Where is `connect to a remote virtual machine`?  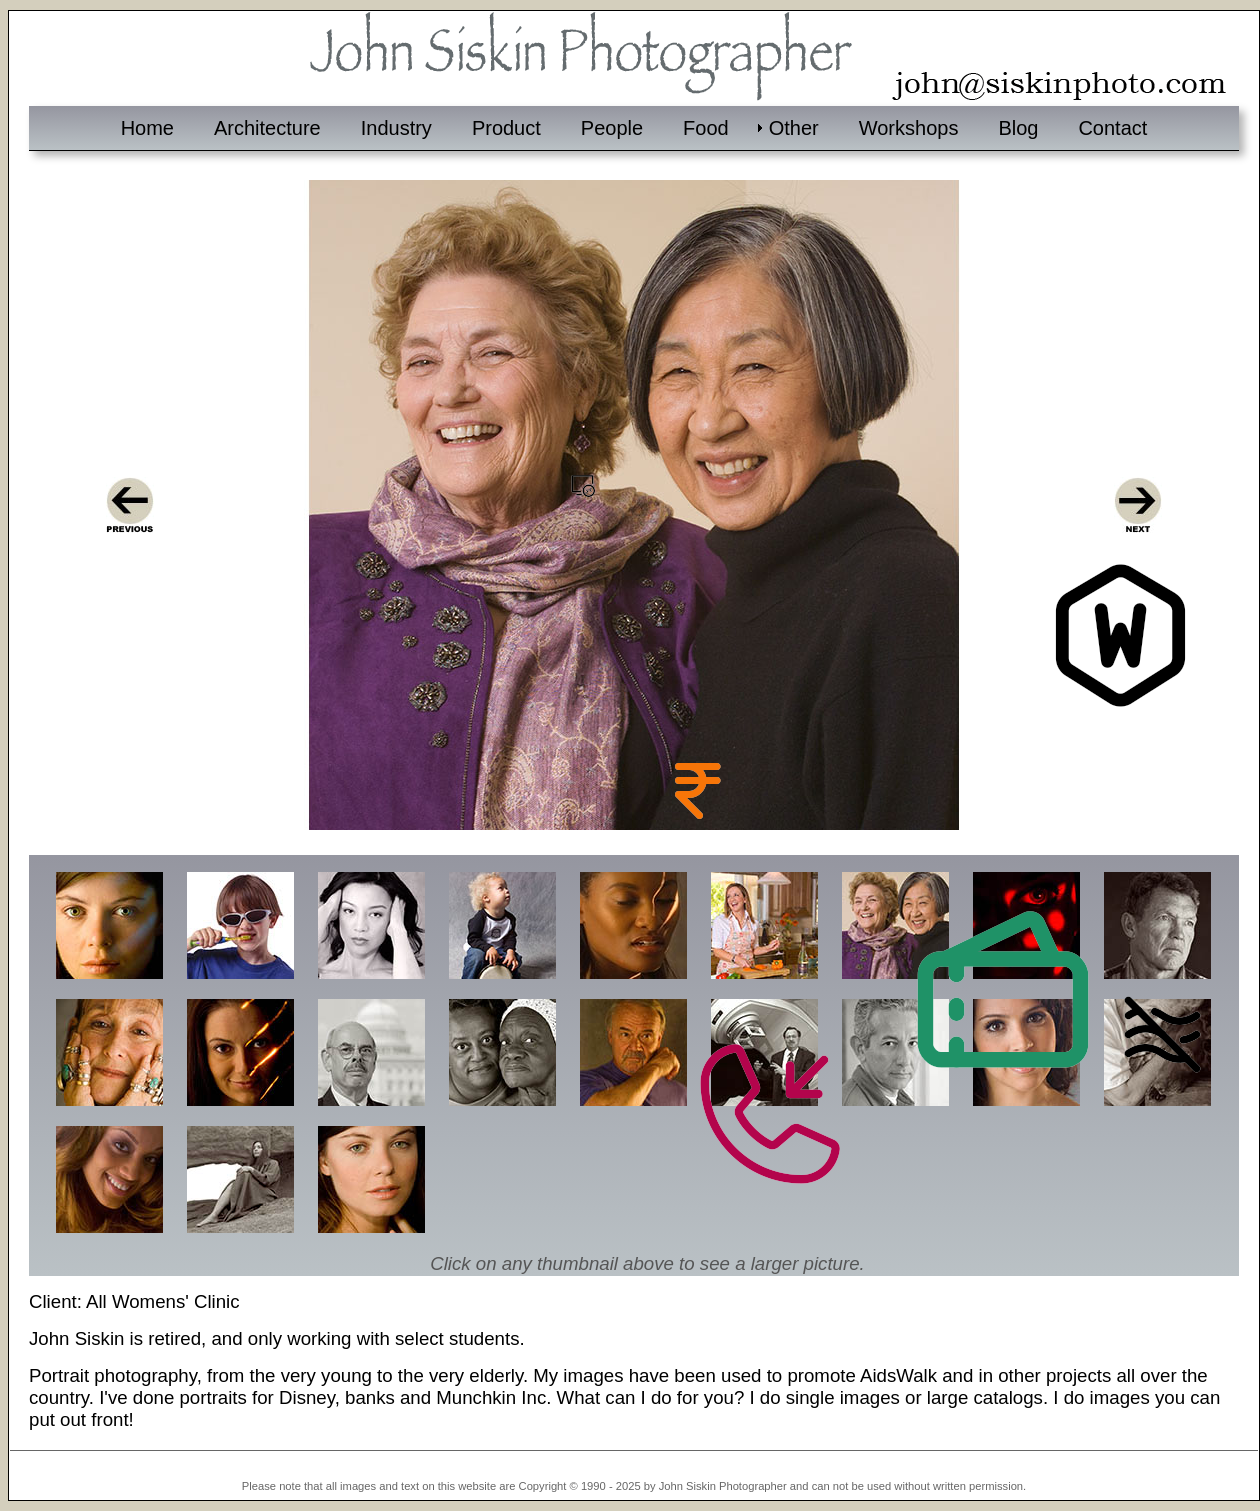 connect to a remote virtual machine is located at coordinates (582, 484).